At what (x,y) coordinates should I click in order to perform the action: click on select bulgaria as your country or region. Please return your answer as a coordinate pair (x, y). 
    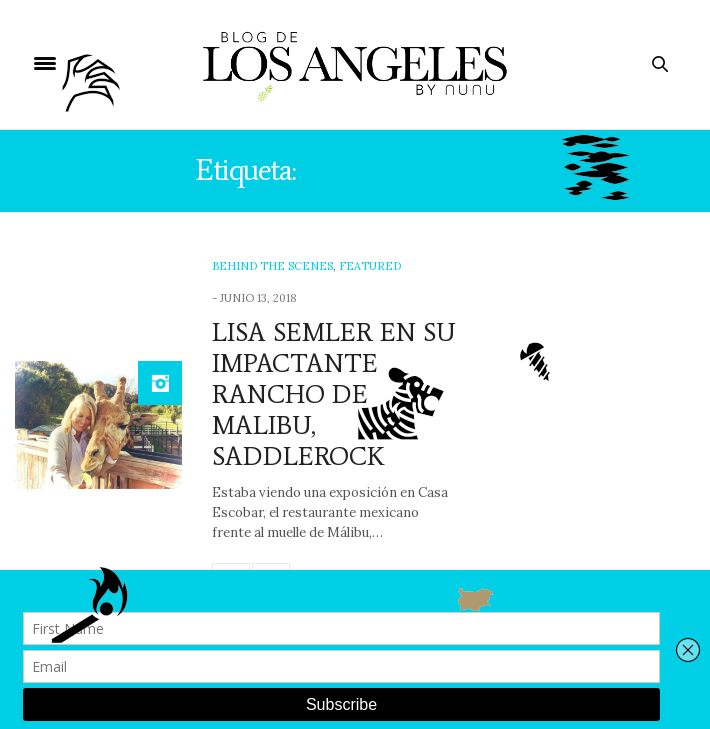
    Looking at the image, I should click on (475, 599).